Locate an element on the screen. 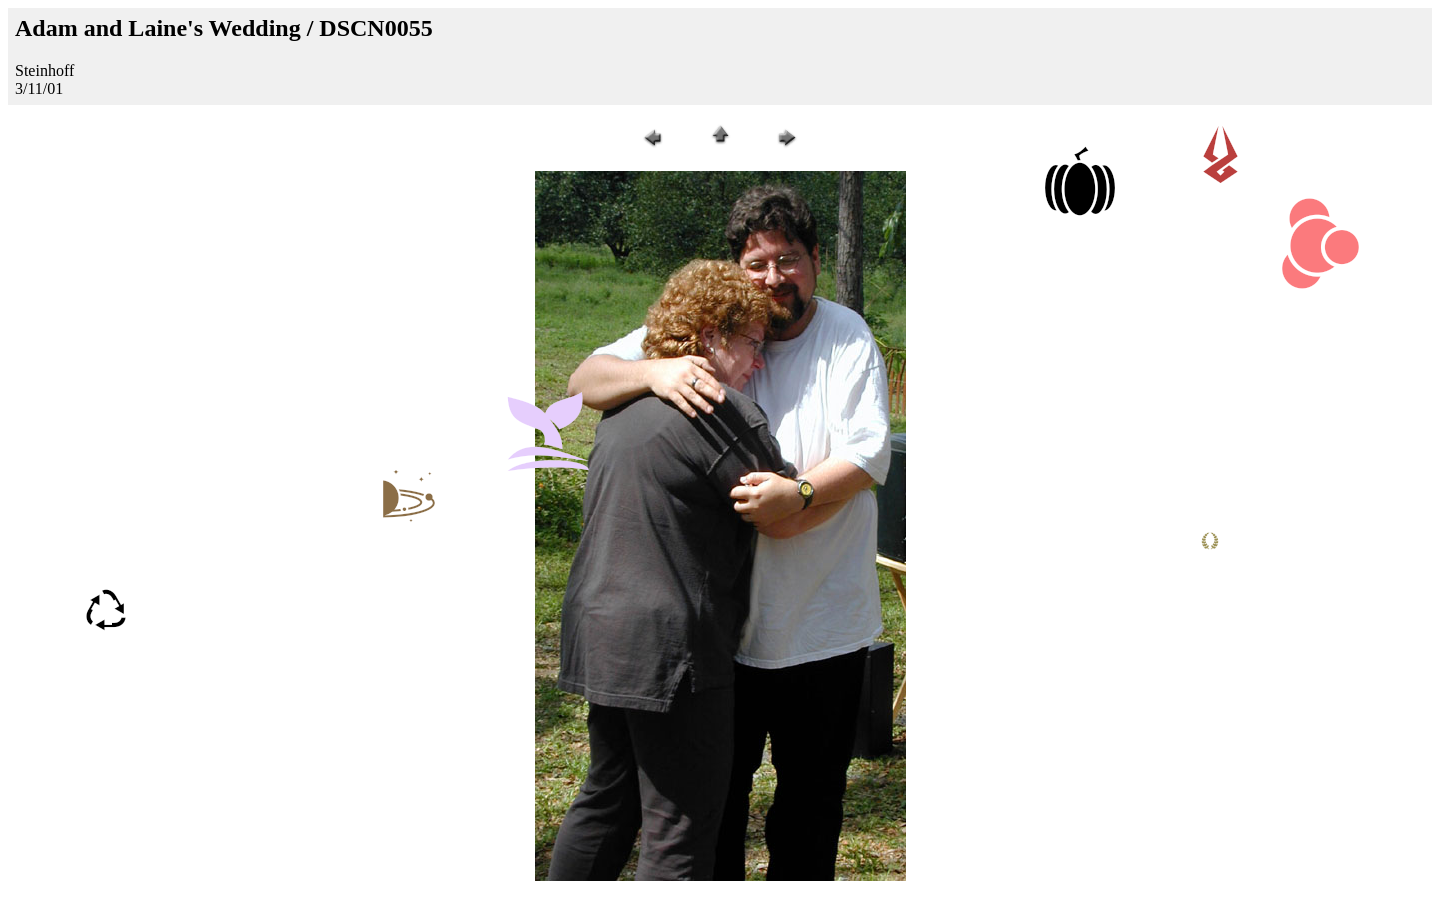 Image resolution: width=1440 pixels, height=897 pixels. indicates achievement or award earned is located at coordinates (1210, 541).